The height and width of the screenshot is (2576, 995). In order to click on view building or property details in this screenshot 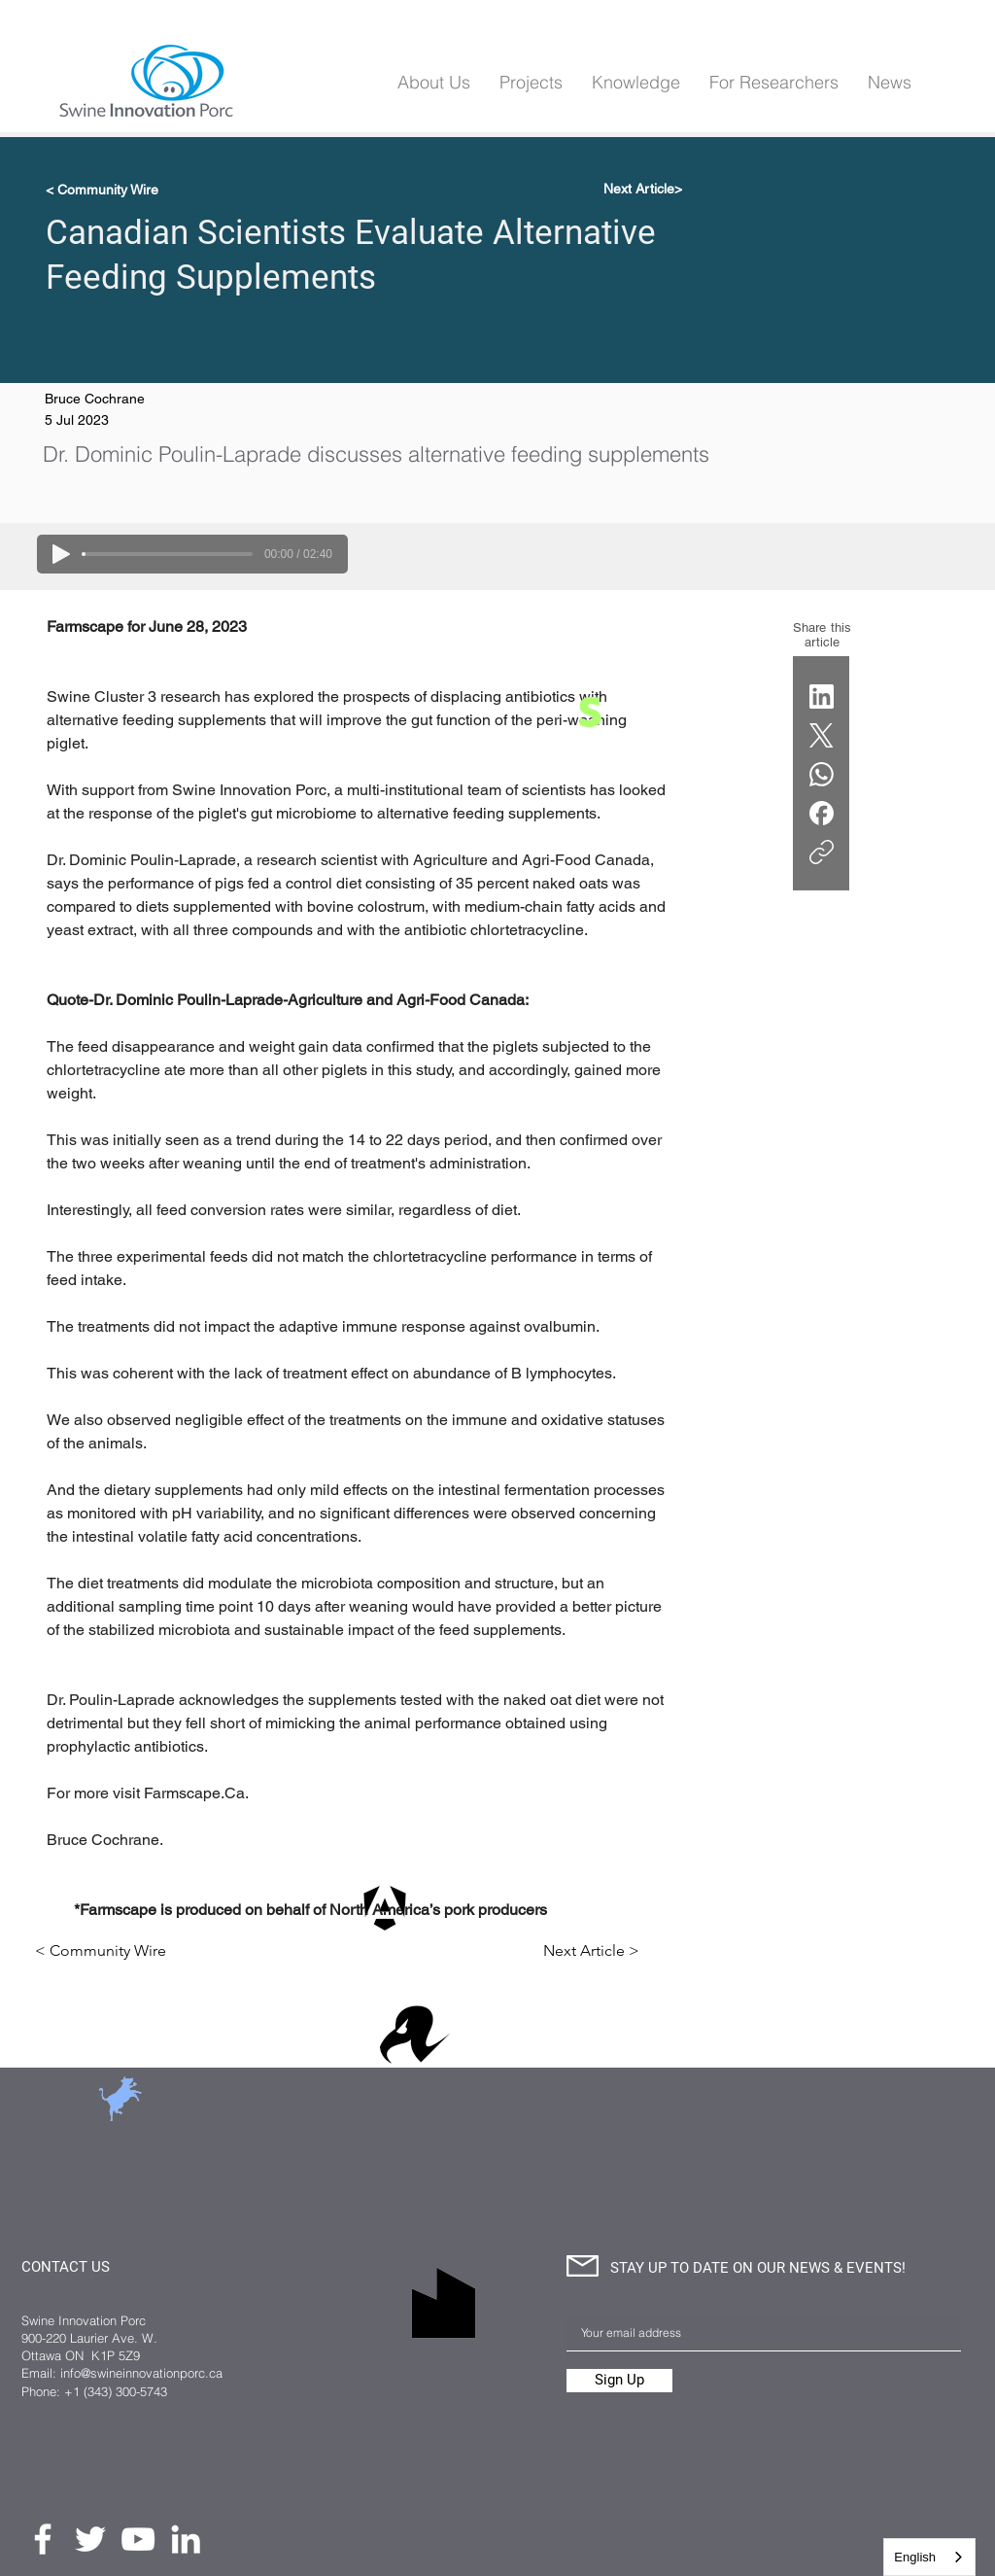, I will do `click(443, 2306)`.